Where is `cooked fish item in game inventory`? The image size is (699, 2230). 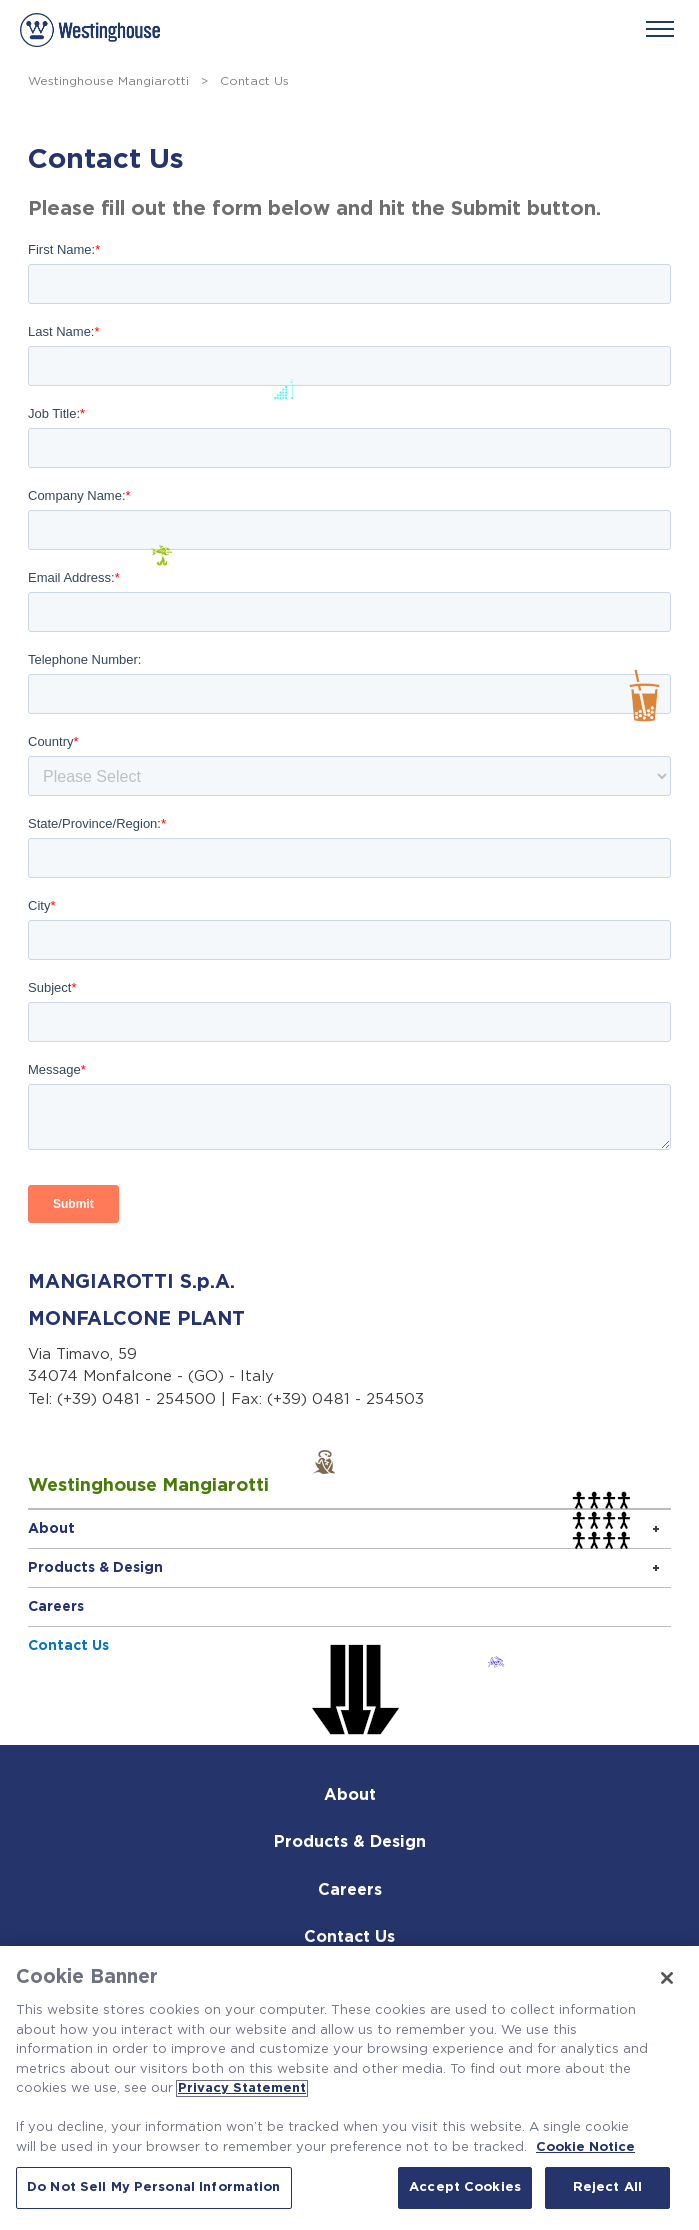
cooked fish item in game inventory is located at coordinates (161, 555).